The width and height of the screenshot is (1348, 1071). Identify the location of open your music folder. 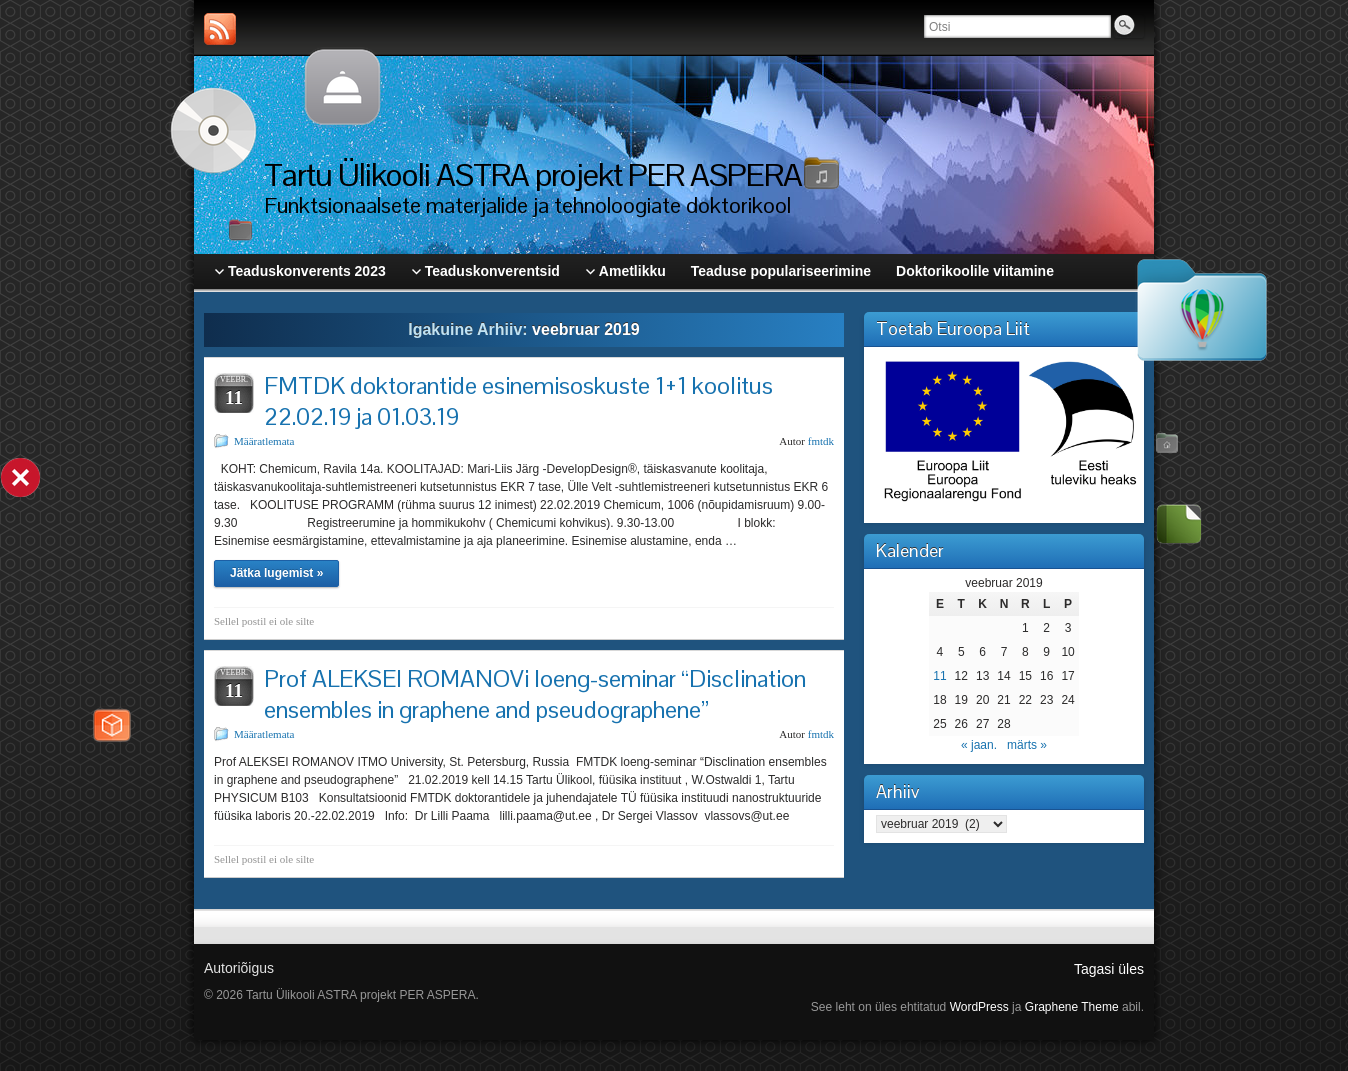
(821, 172).